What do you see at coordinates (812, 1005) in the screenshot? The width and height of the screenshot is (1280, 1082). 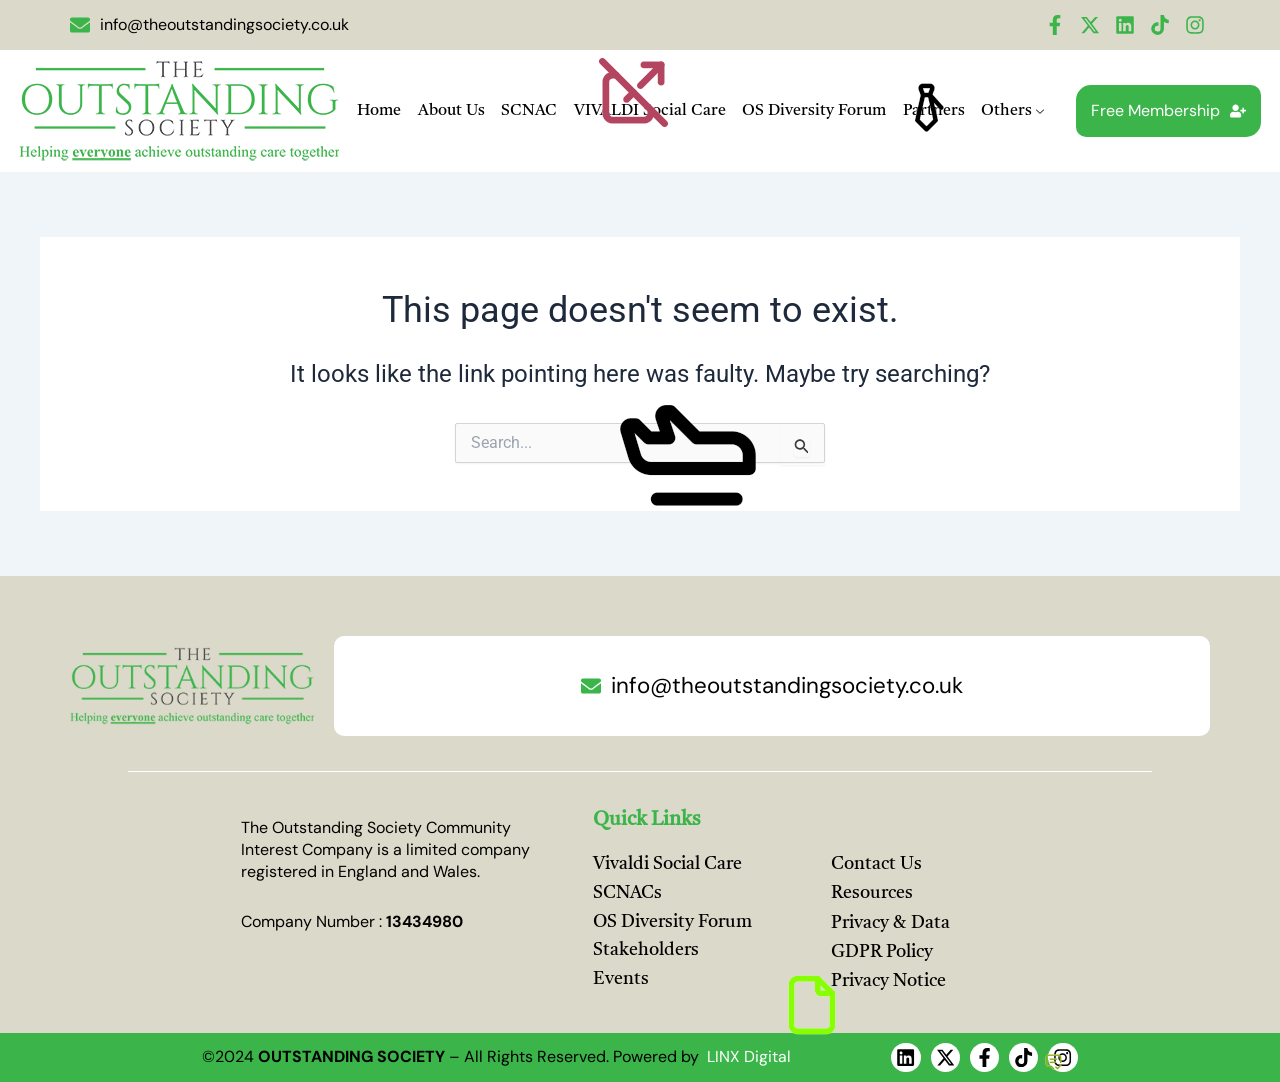 I see `view or open a file` at bounding box center [812, 1005].